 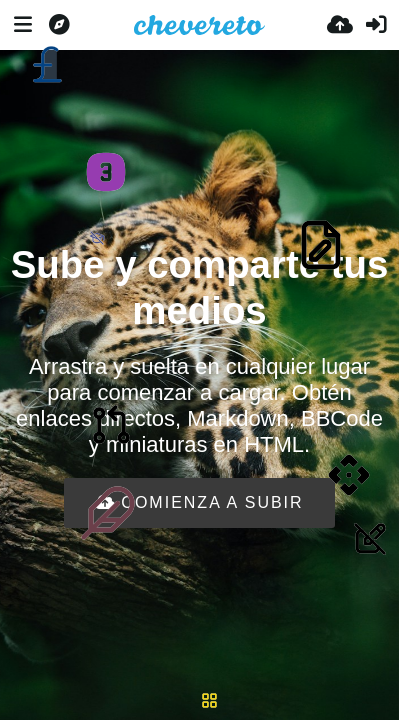 What do you see at coordinates (106, 172) in the screenshot?
I see `indicates step 3 in a multi-step process` at bounding box center [106, 172].